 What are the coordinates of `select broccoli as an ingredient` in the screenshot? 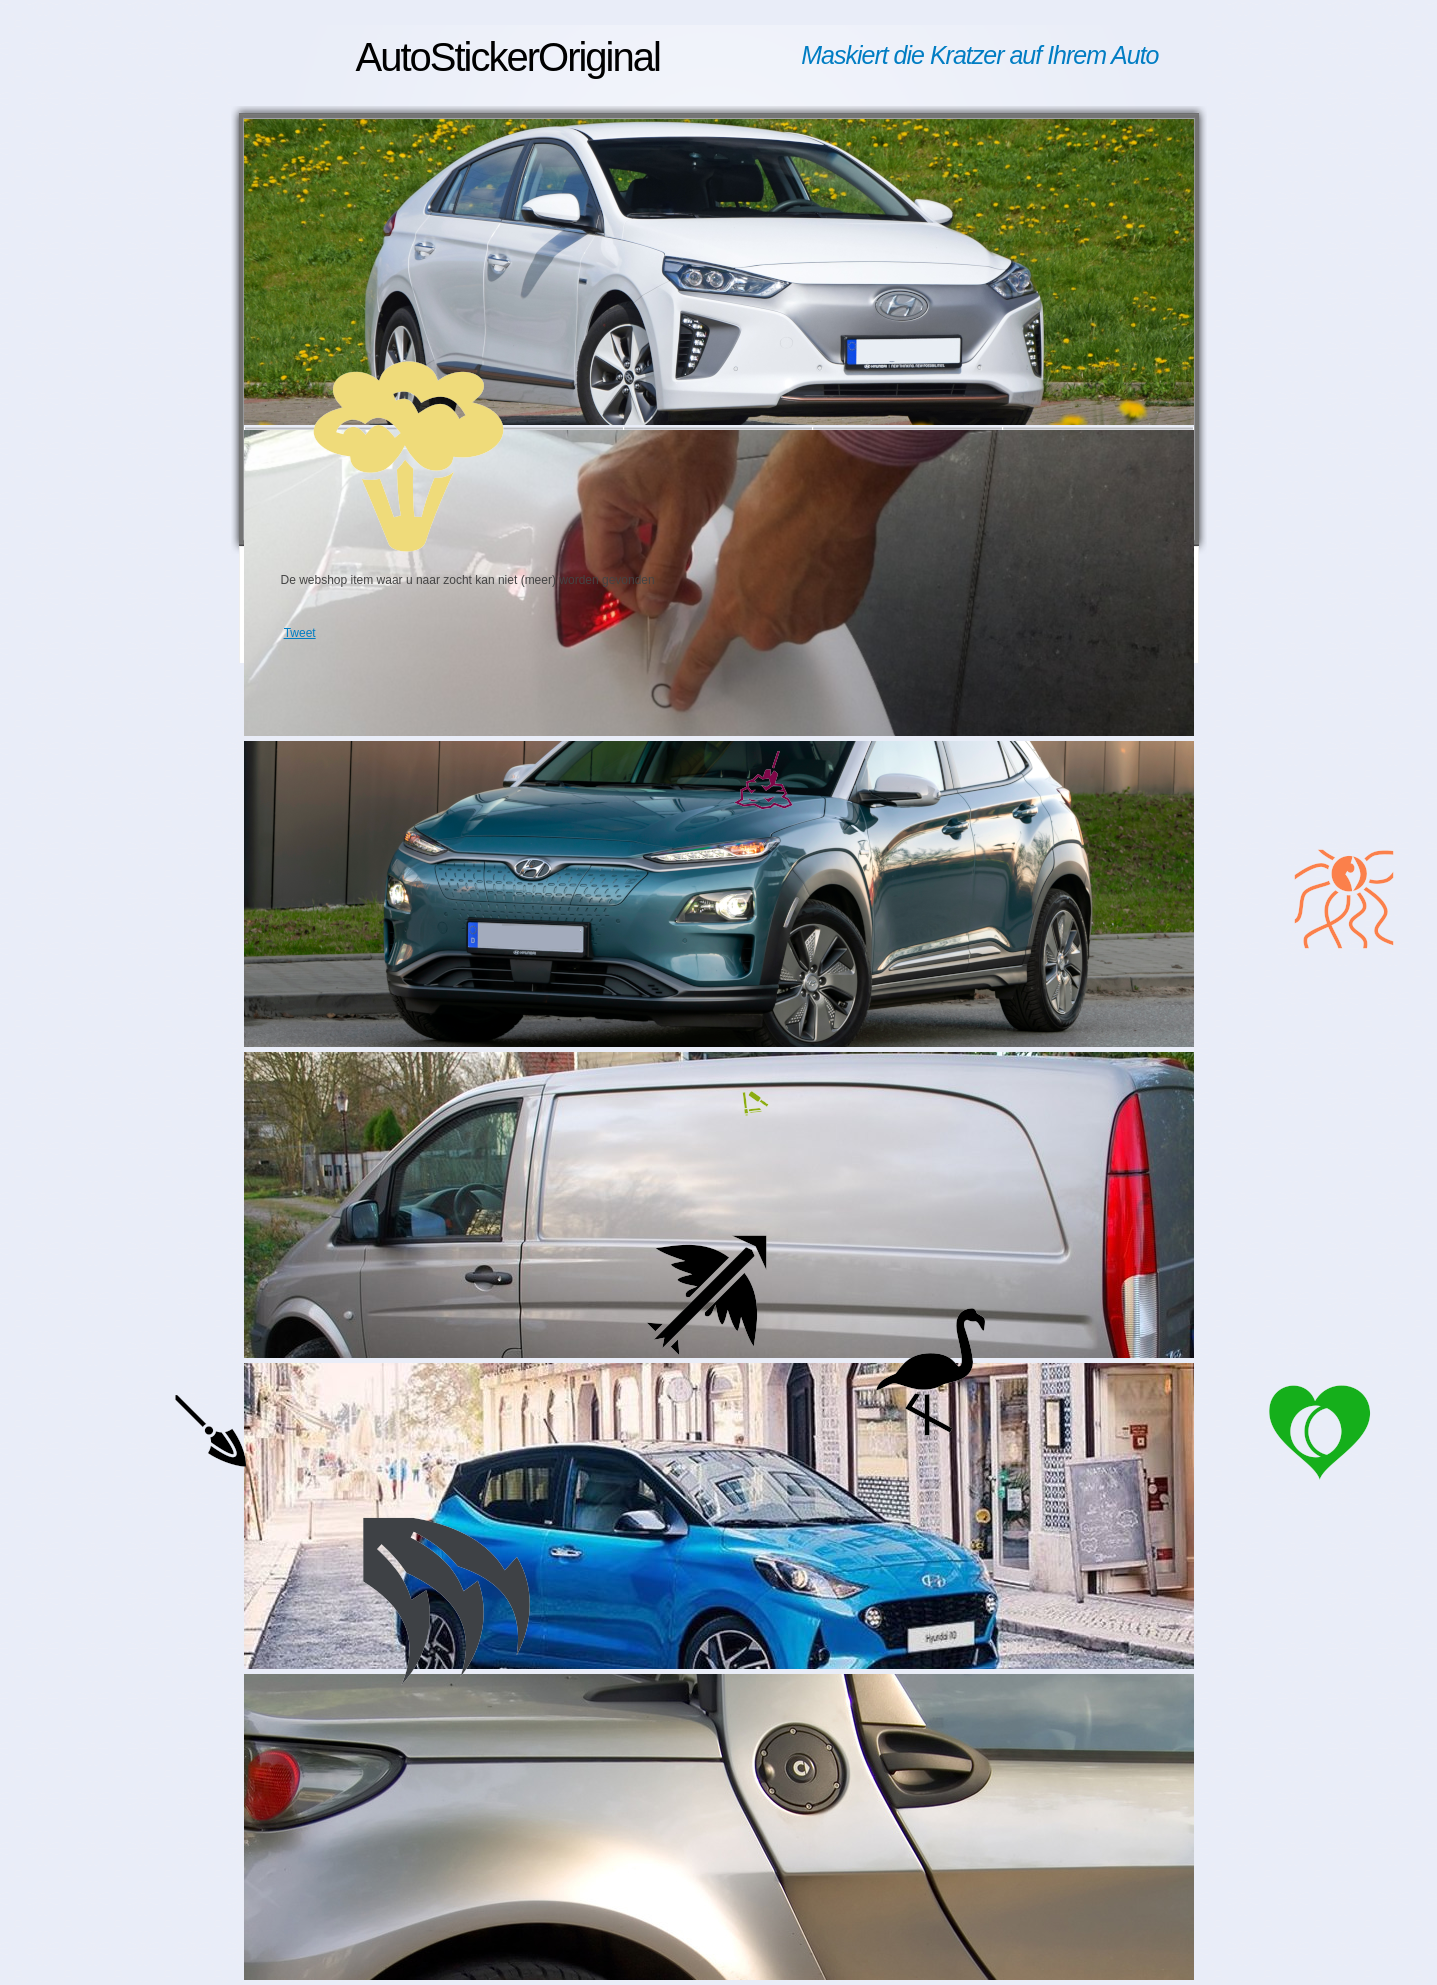 It's located at (408, 456).